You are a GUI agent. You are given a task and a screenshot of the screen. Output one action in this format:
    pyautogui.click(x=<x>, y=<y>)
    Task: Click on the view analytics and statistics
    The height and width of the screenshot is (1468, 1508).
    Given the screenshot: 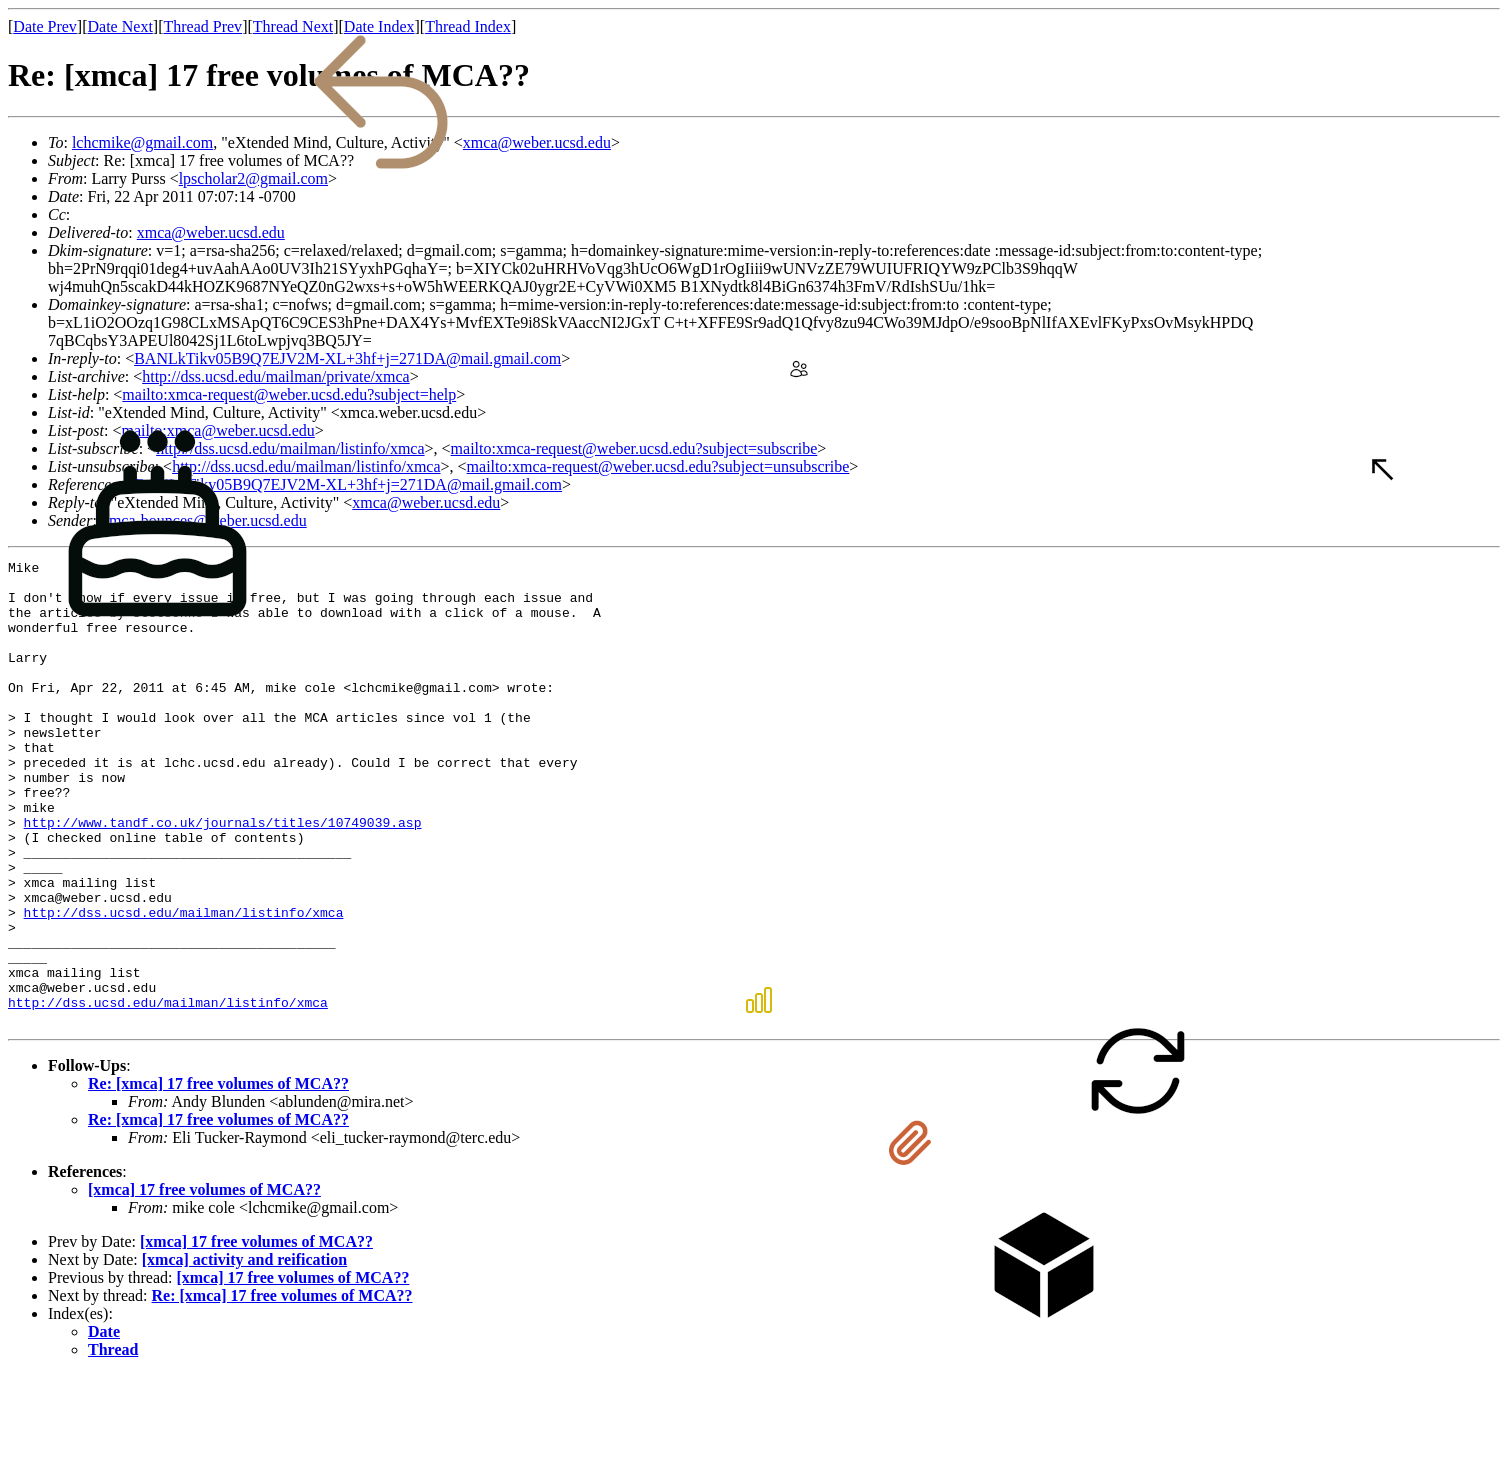 What is the action you would take?
    pyautogui.click(x=759, y=1000)
    